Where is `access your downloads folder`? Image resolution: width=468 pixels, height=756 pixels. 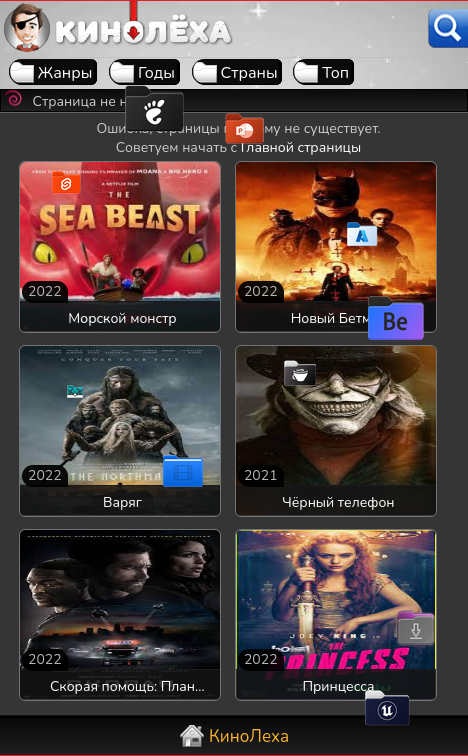 access your downloads folder is located at coordinates (416, 627).